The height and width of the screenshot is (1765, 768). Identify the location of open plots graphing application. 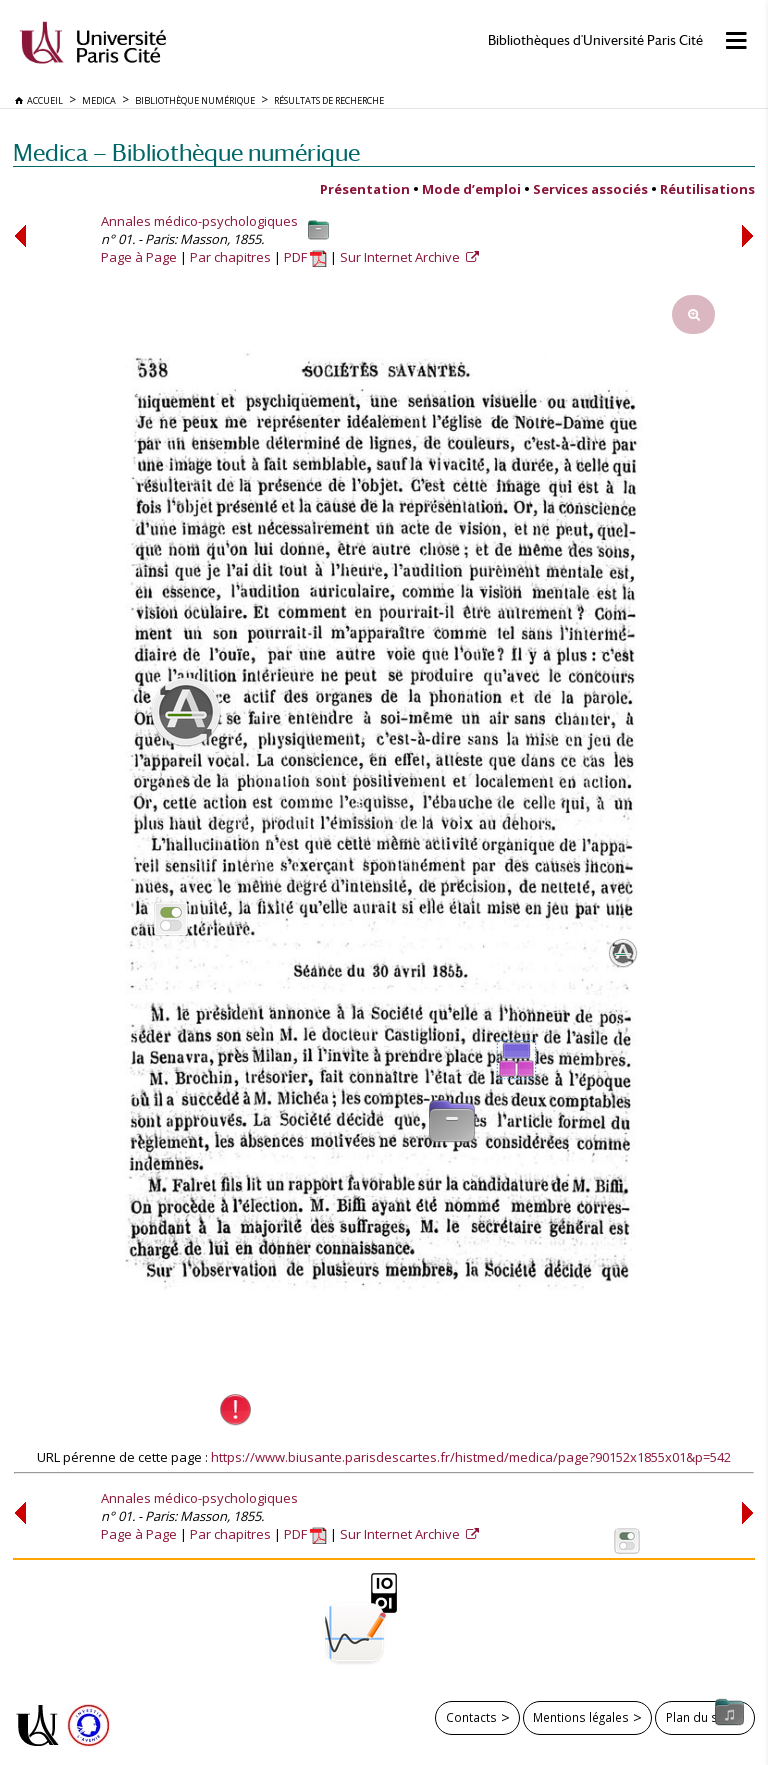
(354, 1632).